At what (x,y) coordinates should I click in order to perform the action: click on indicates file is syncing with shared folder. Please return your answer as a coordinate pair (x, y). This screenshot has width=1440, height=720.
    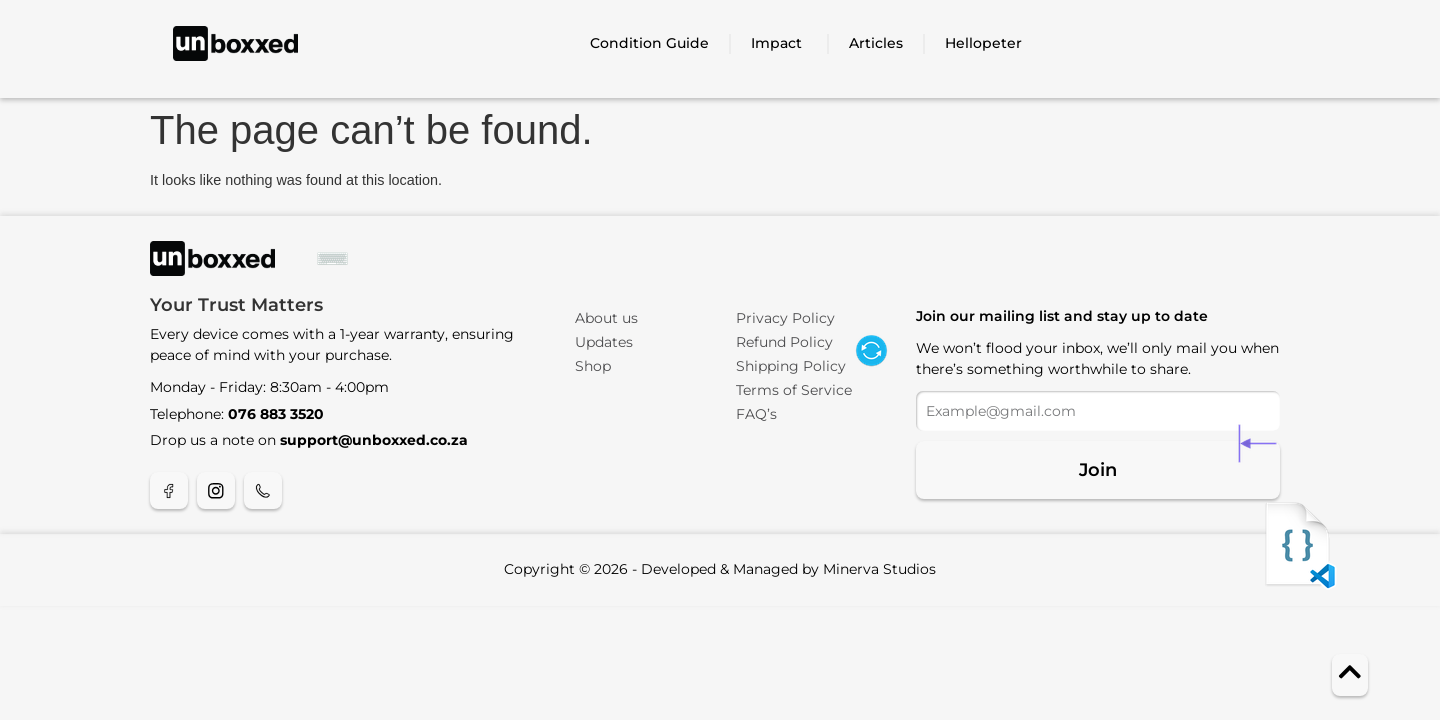
    Looking at the image, I should click on (871, 350).